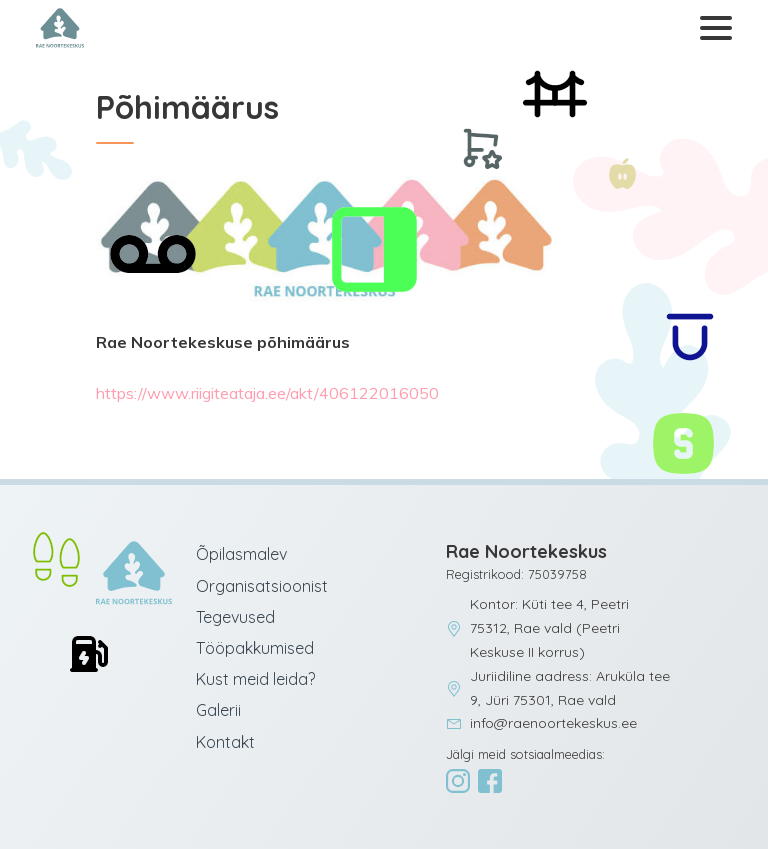  What do you see at coordinates (90, 654) in the screenshot?
I see `find nearby EV charging stations` at bounding box center [90, 654].